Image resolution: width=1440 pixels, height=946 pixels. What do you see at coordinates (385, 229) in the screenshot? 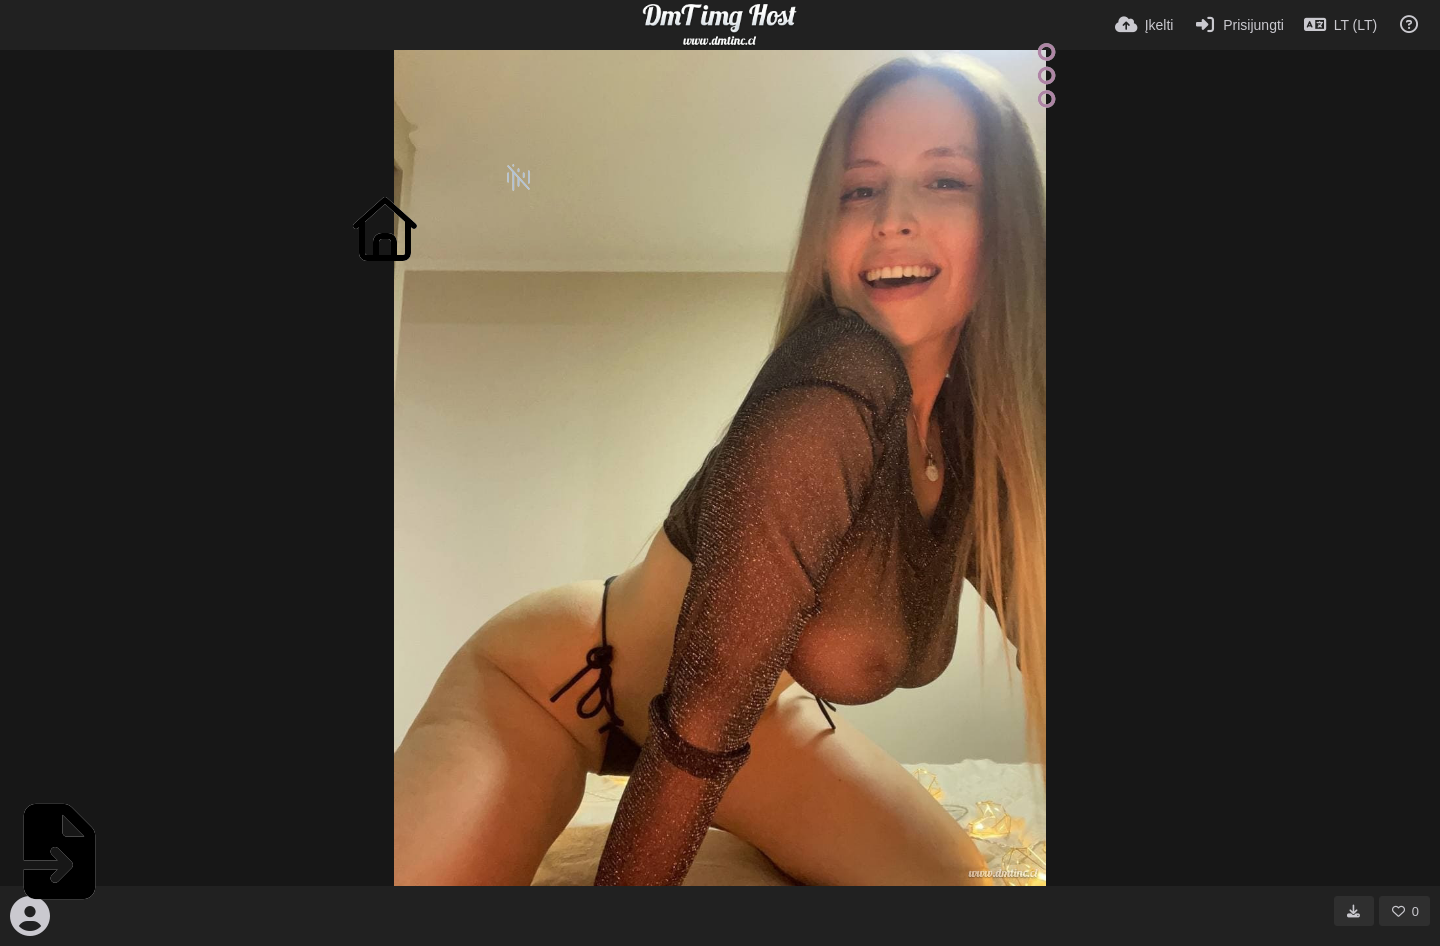
I see `navigate to home screen` at bounding box center [385, 229].